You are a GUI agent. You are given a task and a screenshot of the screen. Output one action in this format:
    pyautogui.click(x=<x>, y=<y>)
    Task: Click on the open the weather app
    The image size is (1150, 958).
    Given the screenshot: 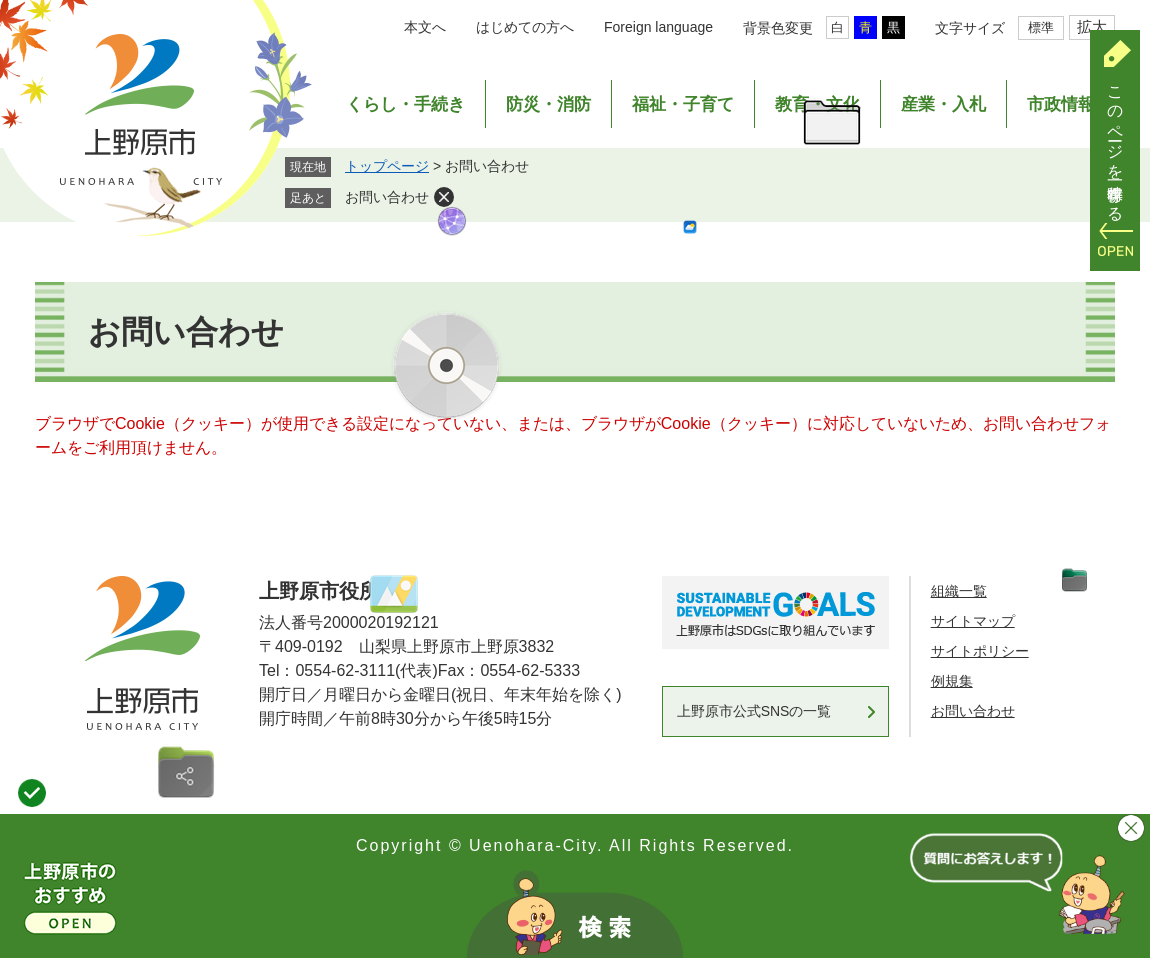 What is the action you would take?
    pyautogui.click(x=690, y=227)
    